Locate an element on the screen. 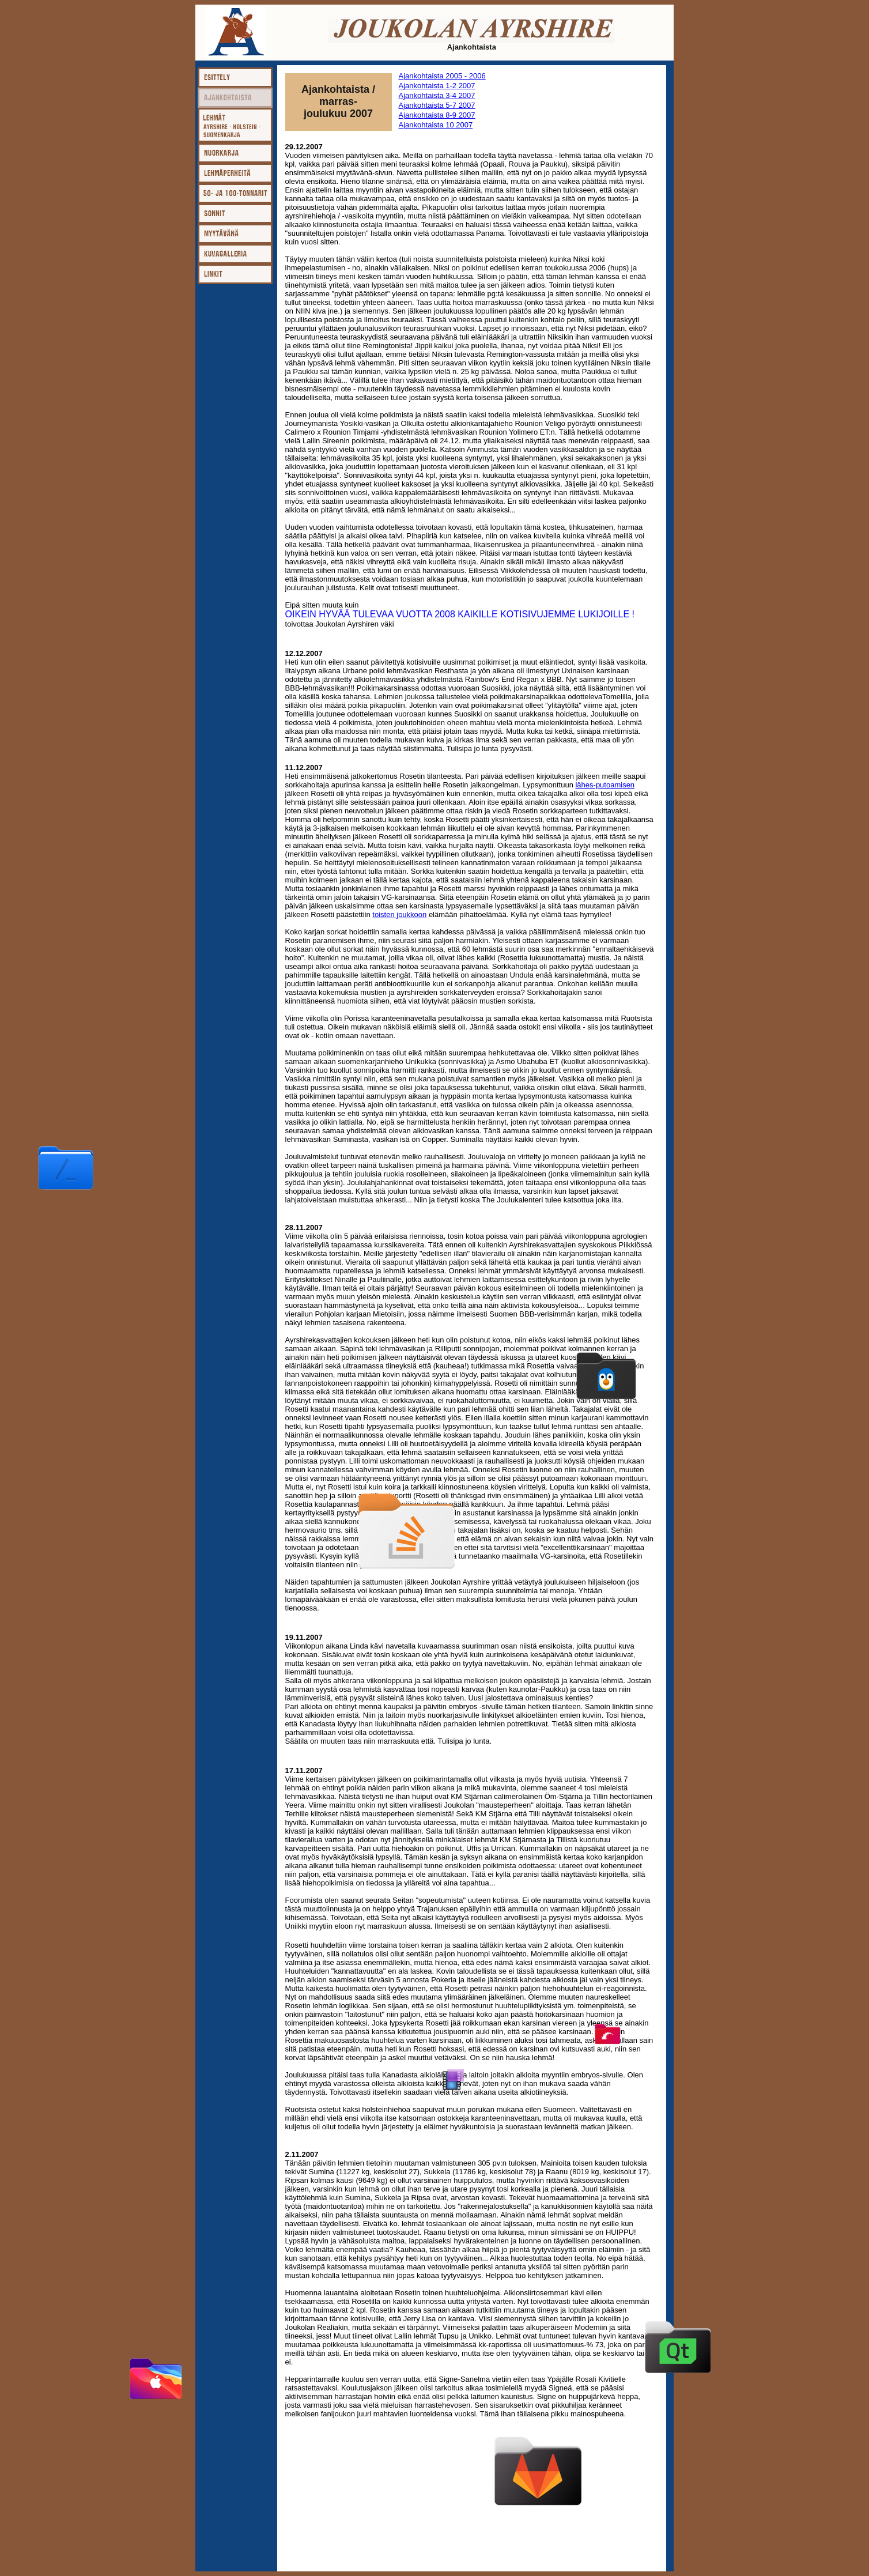 Image resolution: width=869 pixels, height=2576 pixels. folder containing Qt framework project files is located at coordinates (678, 2349).